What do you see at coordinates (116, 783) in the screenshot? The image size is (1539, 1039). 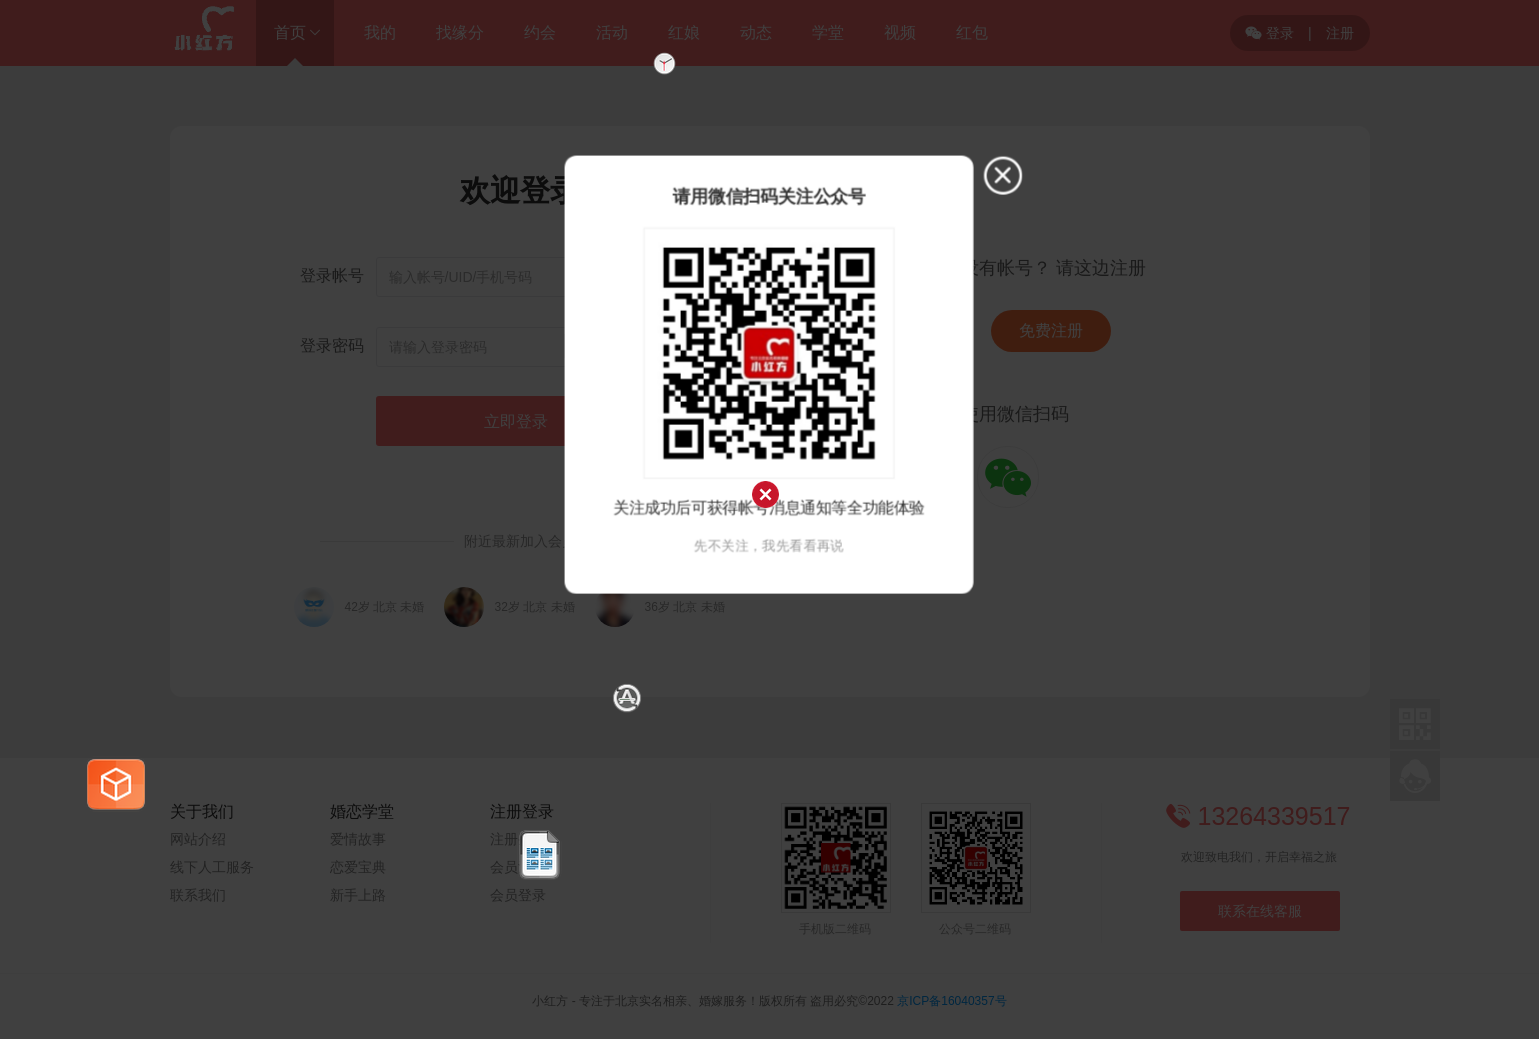 I see `open a 3ds format 3d model file` at bounding box center [116, 783].